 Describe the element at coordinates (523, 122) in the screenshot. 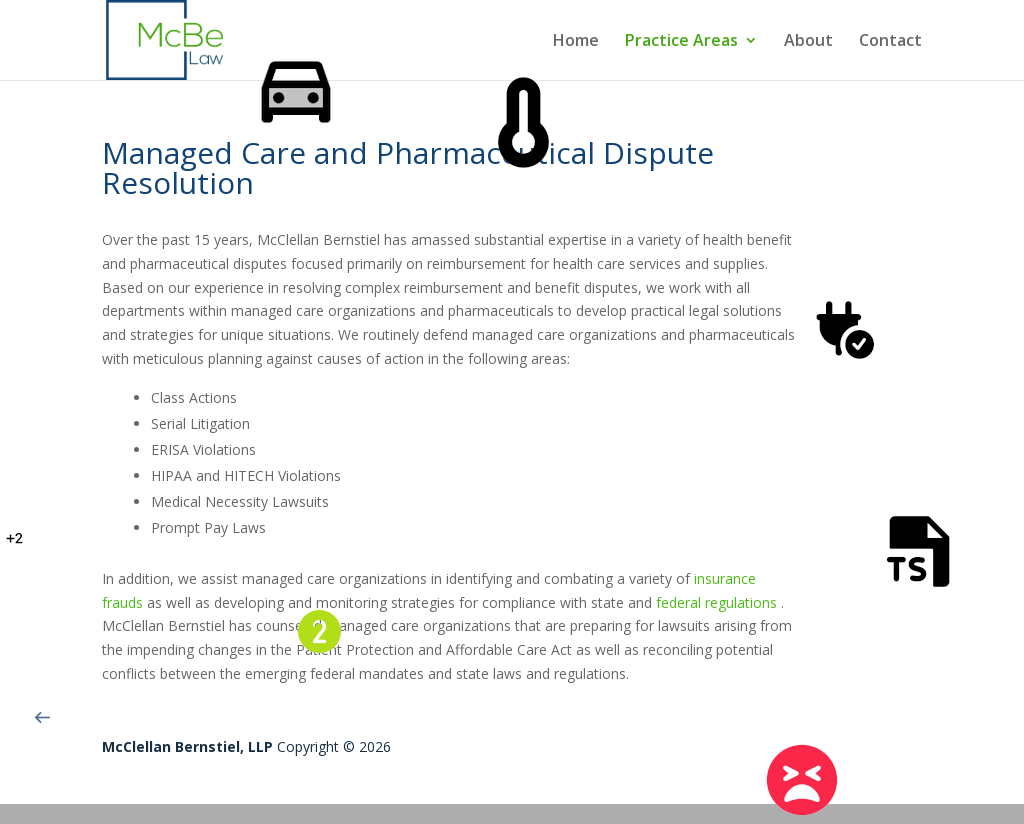

I see `indicates high temperature reading` at that location.